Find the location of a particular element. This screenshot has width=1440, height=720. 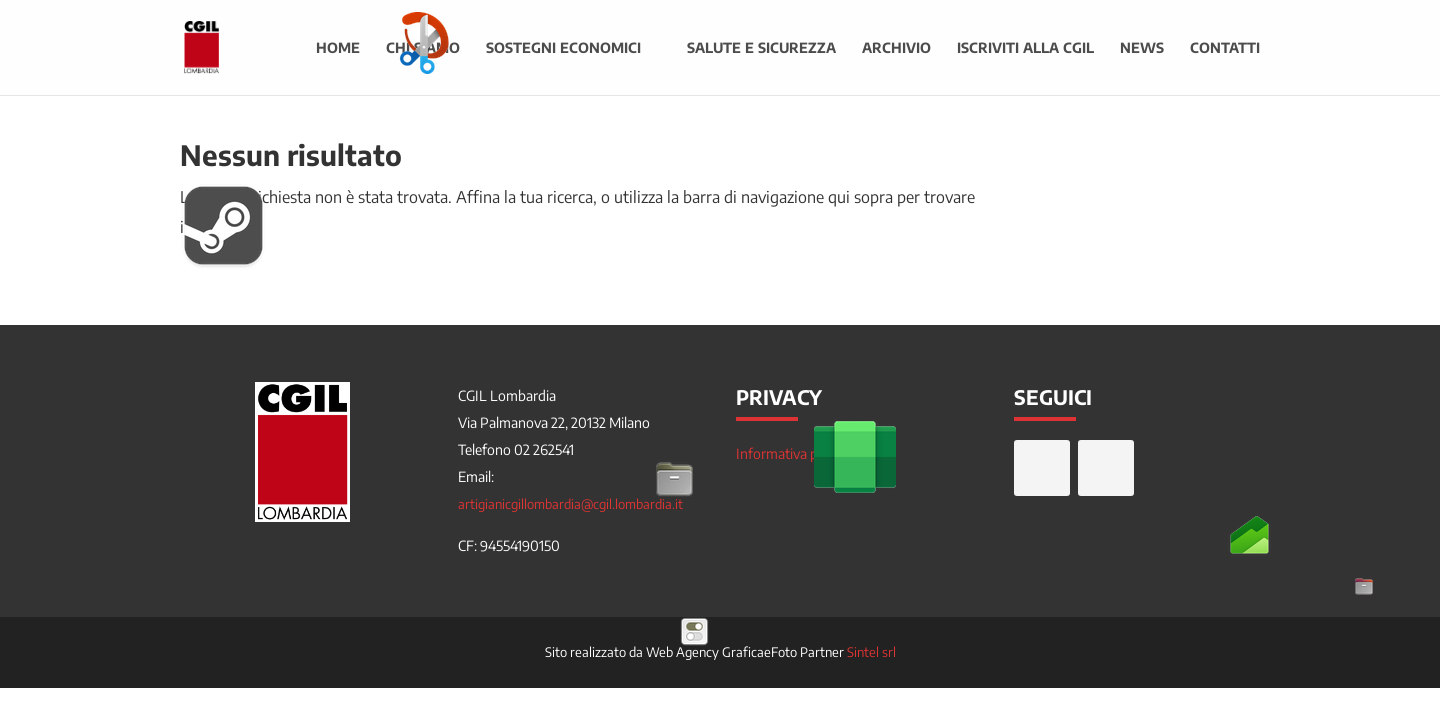

open snip & sketch to capture a screenshot is located at coordinates (424, 43).